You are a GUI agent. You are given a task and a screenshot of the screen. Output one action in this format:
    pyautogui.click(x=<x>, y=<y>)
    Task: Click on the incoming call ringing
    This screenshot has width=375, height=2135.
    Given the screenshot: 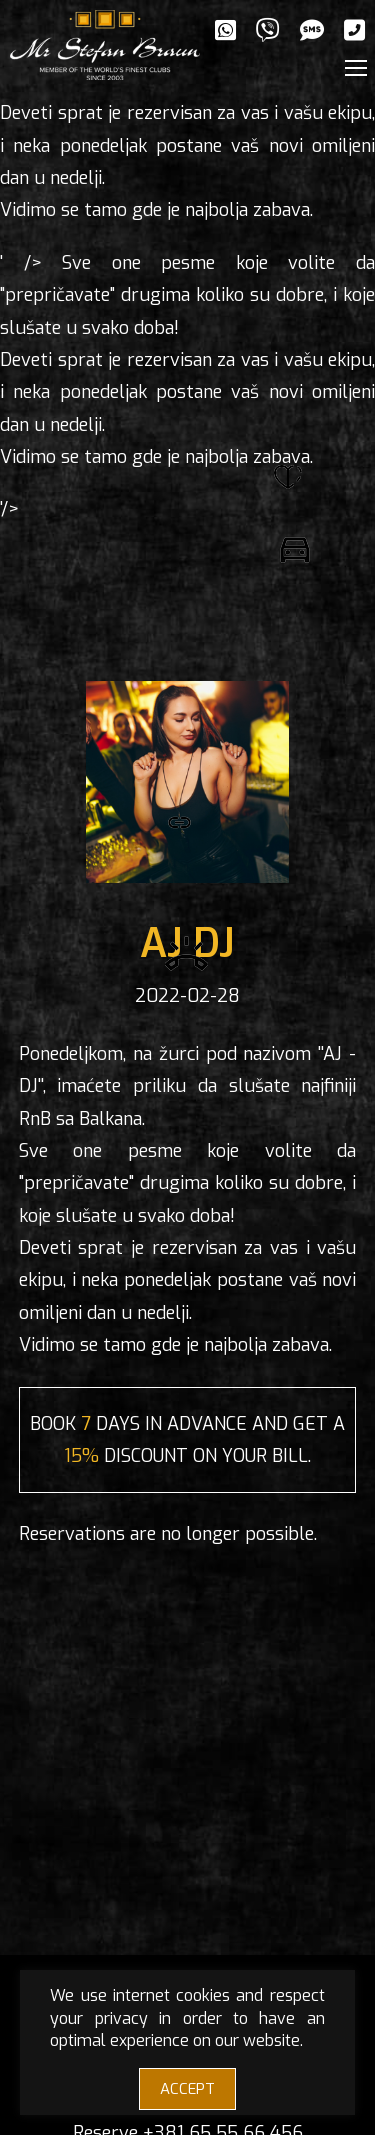 What is the action you would take?
    pyautogui.click(x=186, y=954)
    